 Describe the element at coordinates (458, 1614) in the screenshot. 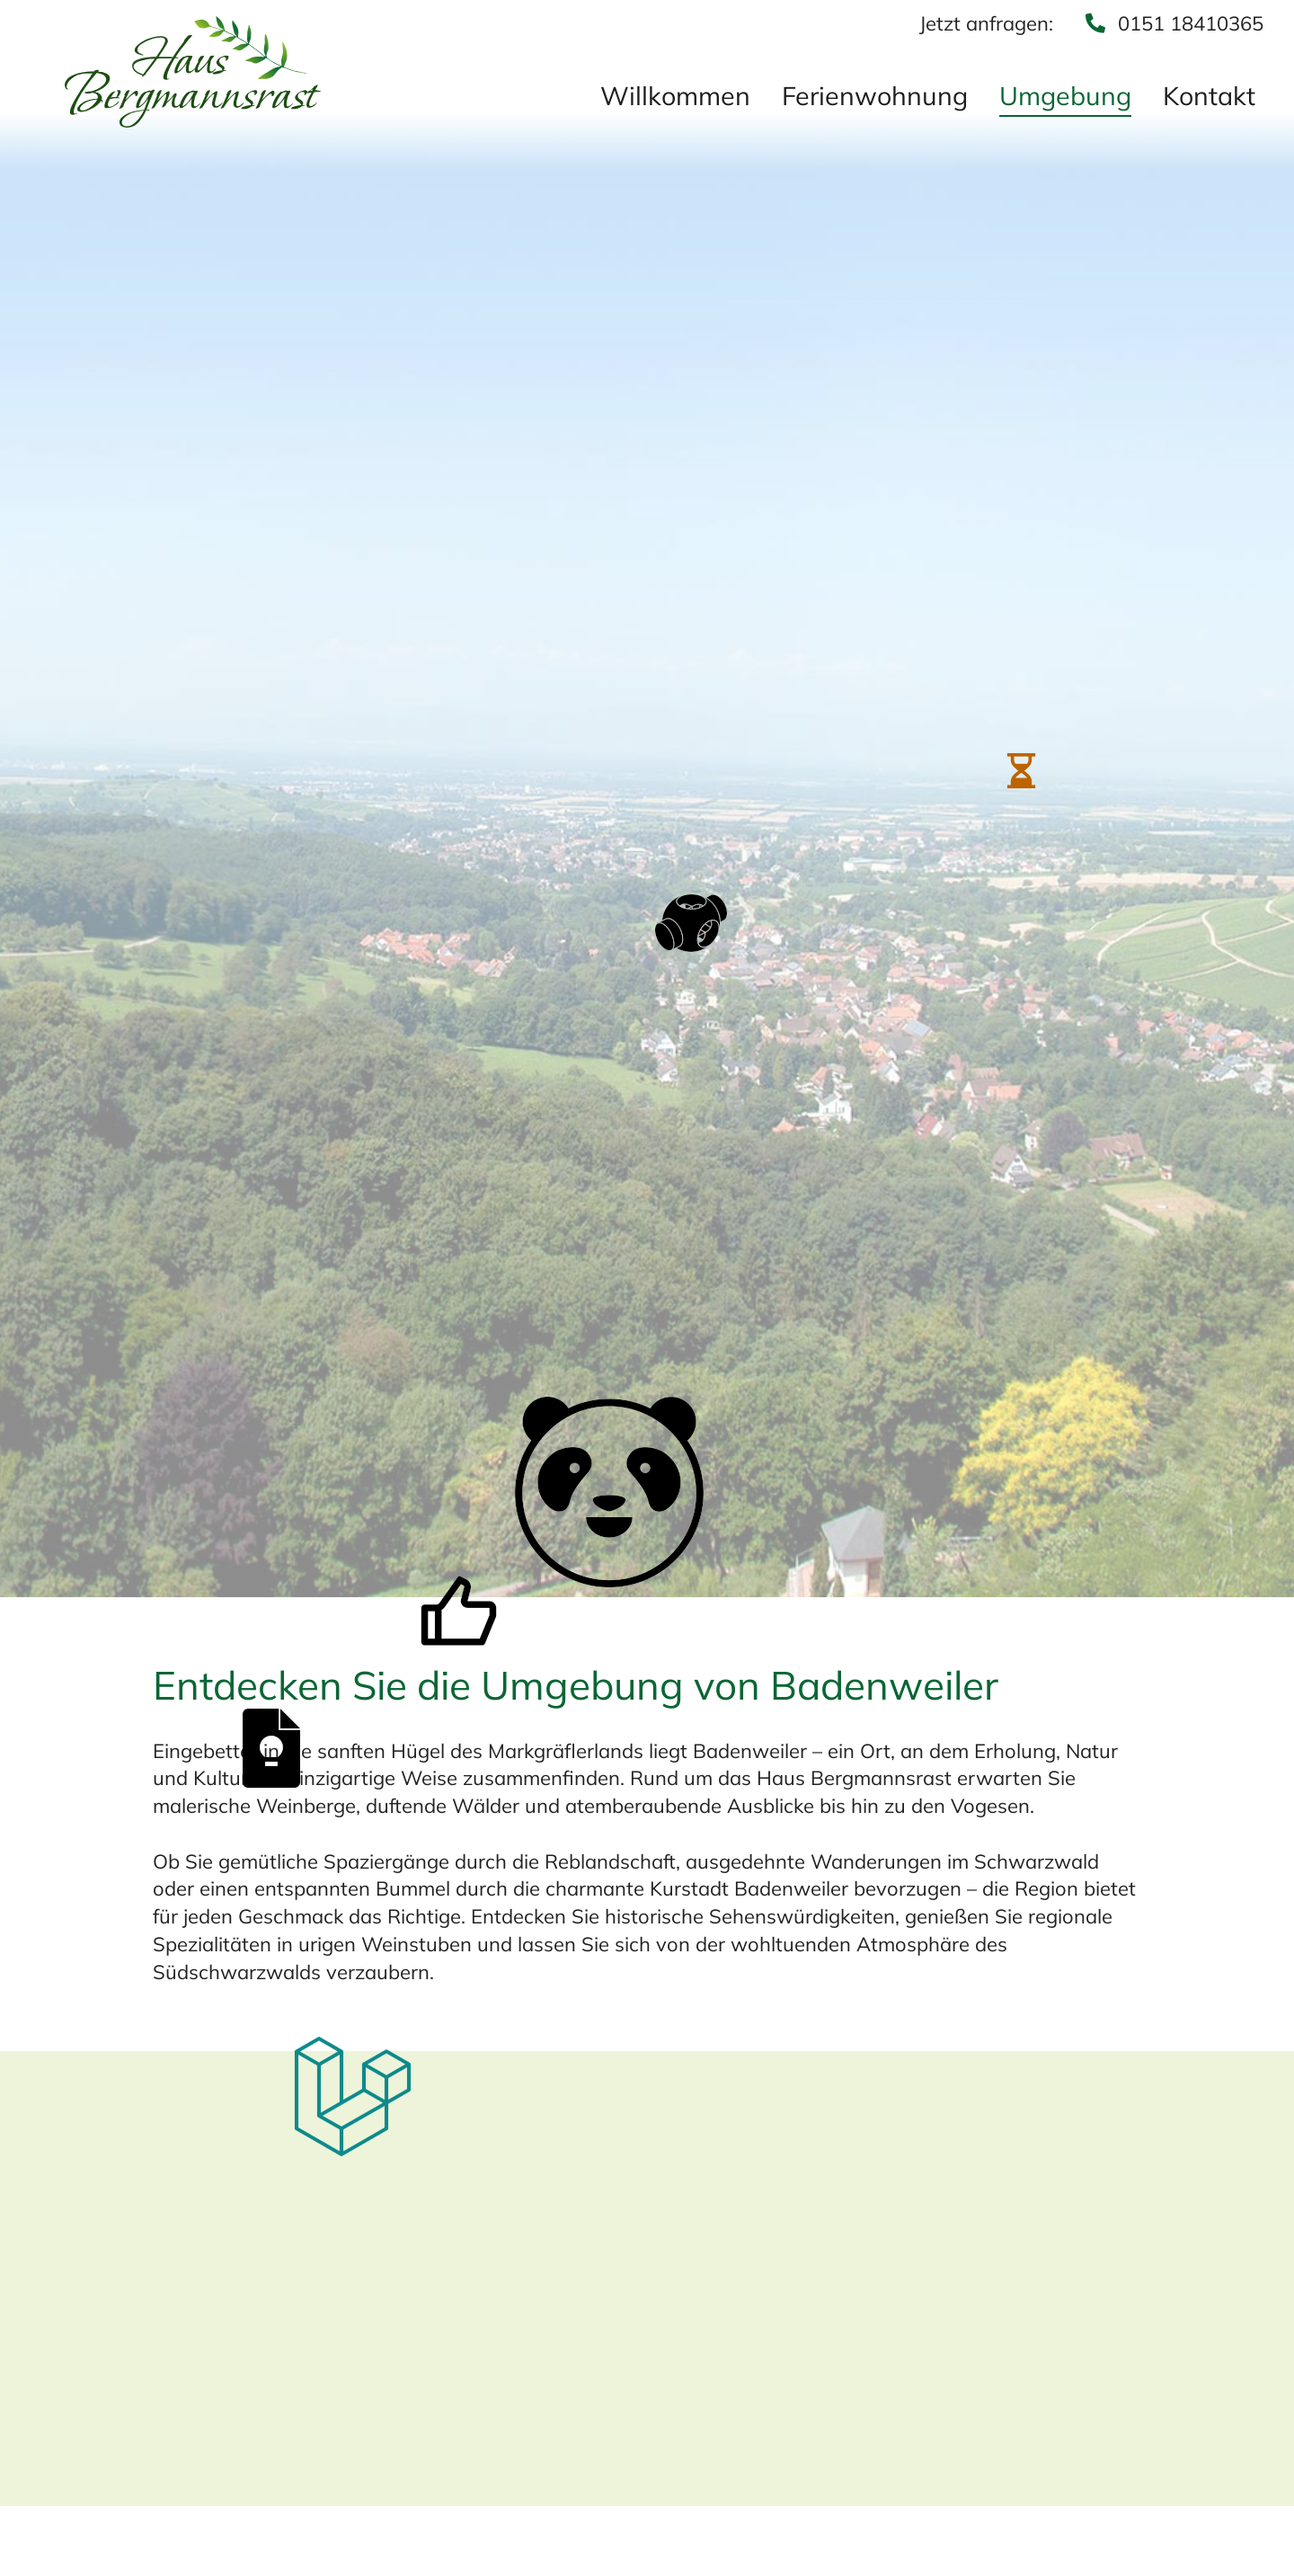

I see `like or upvote content` at that location.